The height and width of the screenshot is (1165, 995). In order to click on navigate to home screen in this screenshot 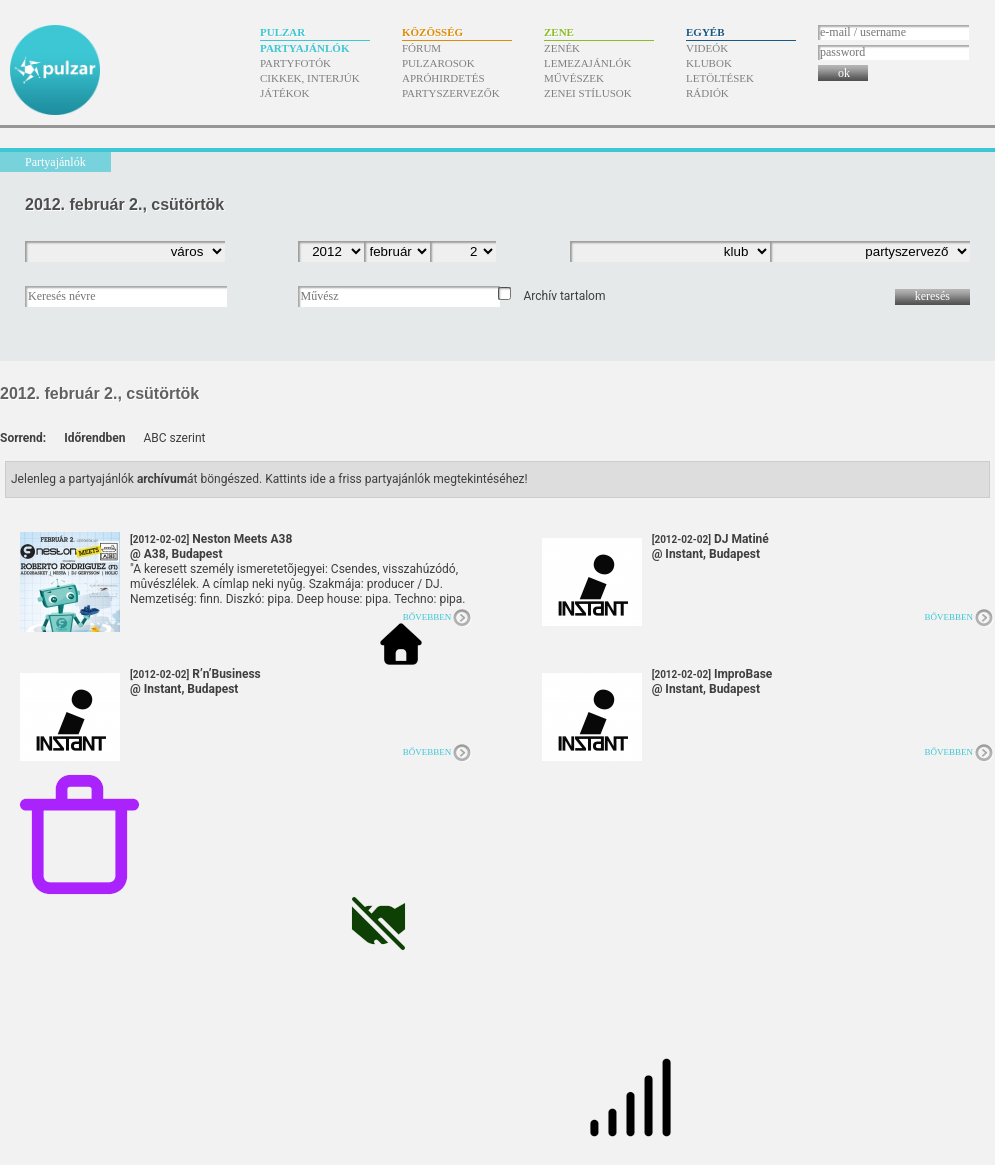, I will do `click(401, 644)`.